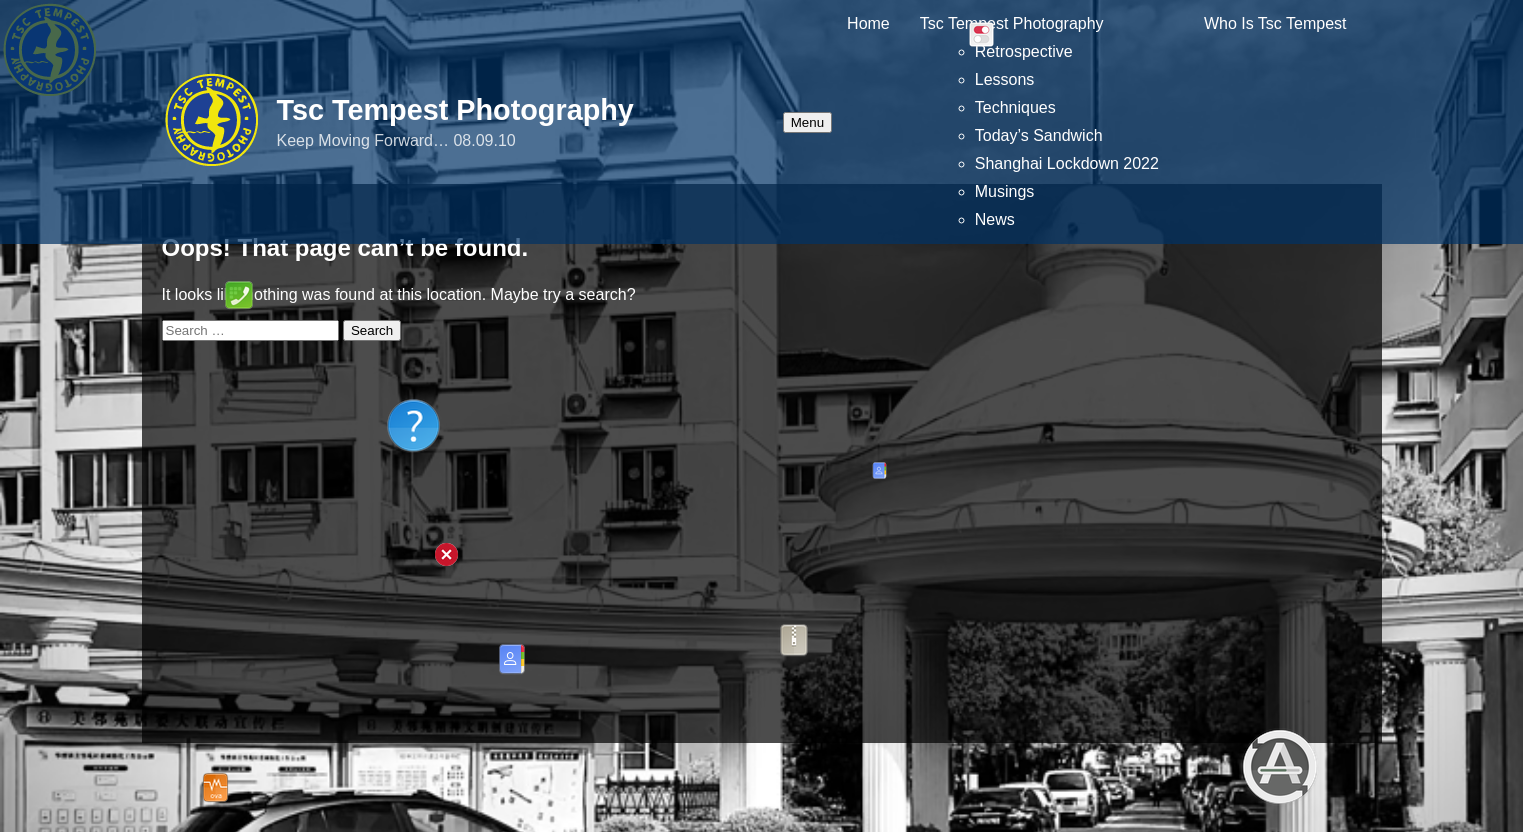 The height and width of the screenshot is (832, 1523). Describe the element at coordinates (413, 425) in the screenshot. I see `open help documentation` at that location.